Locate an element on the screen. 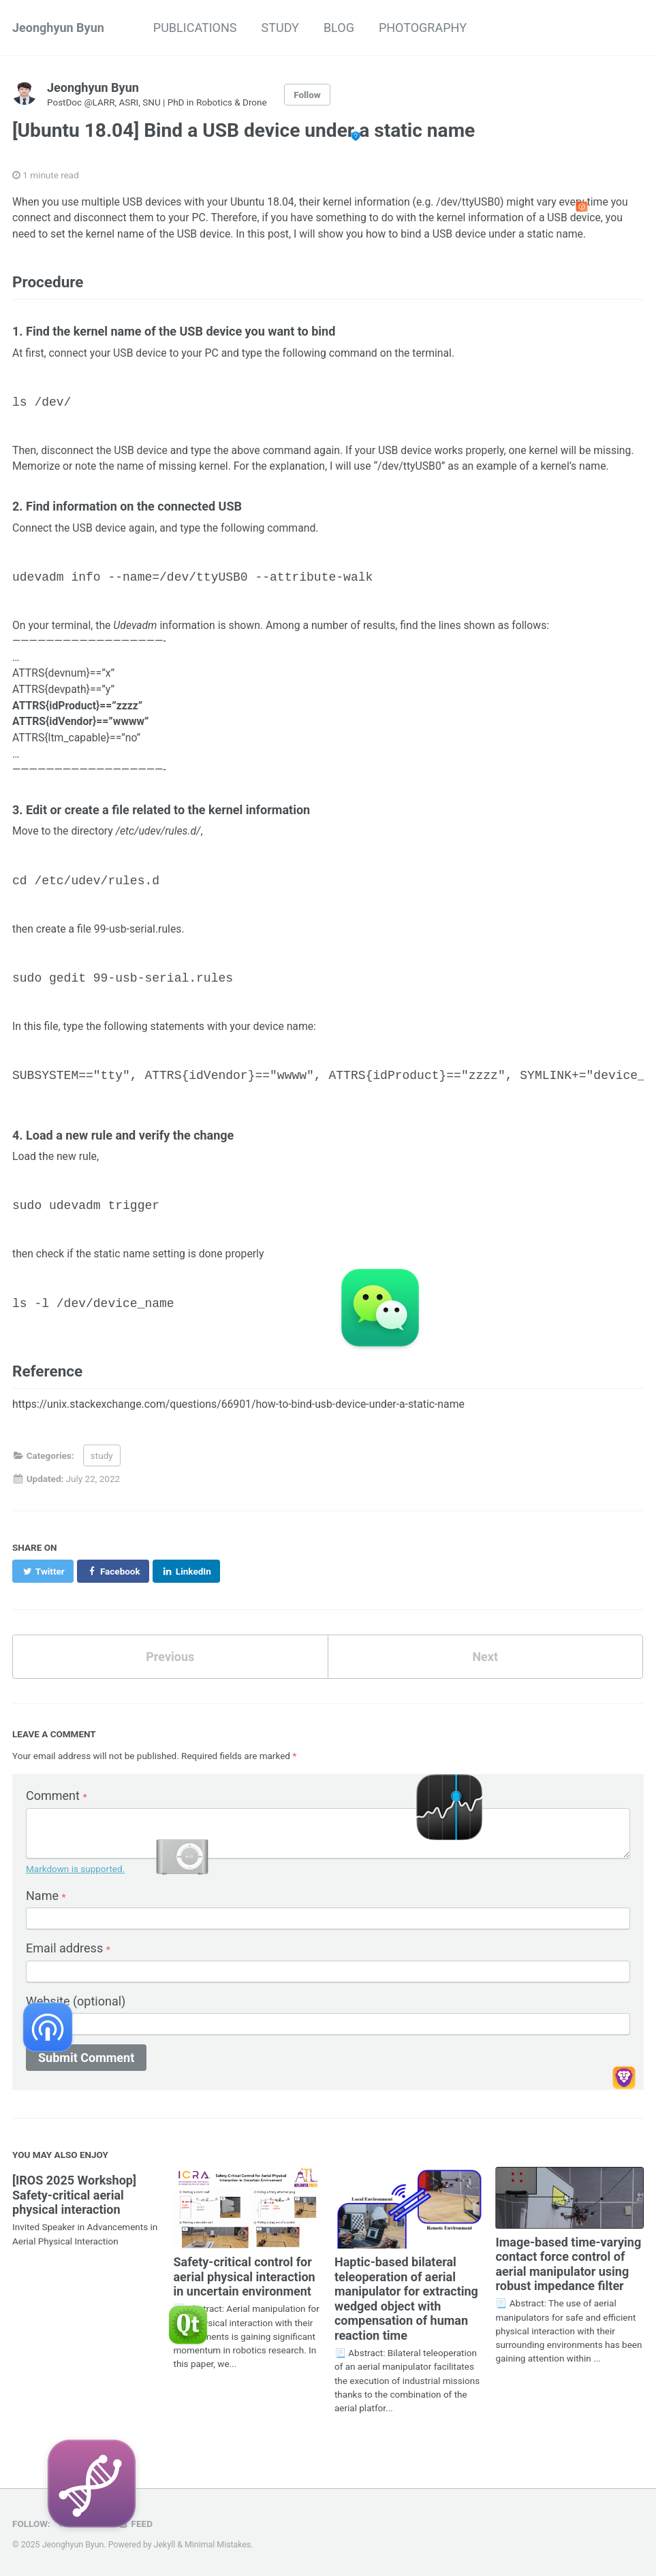 This screenshot has width=656, height=2576. open the stocks app is located at coordinates (449, 1807).